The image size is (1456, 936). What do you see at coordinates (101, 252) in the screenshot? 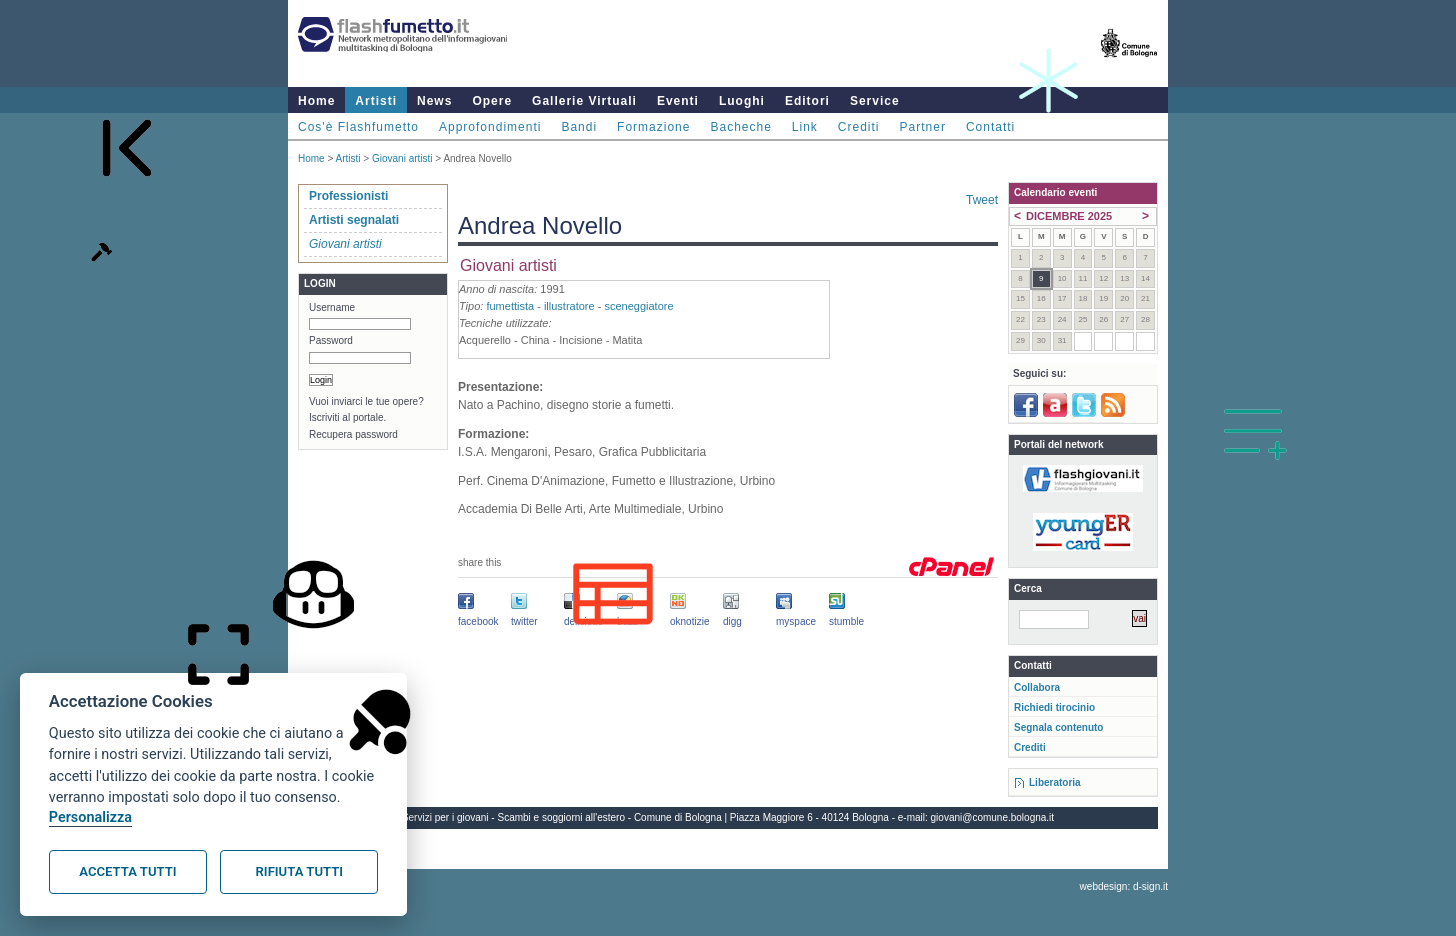
I see `access tools or settings` at bounding box center [101, 252].